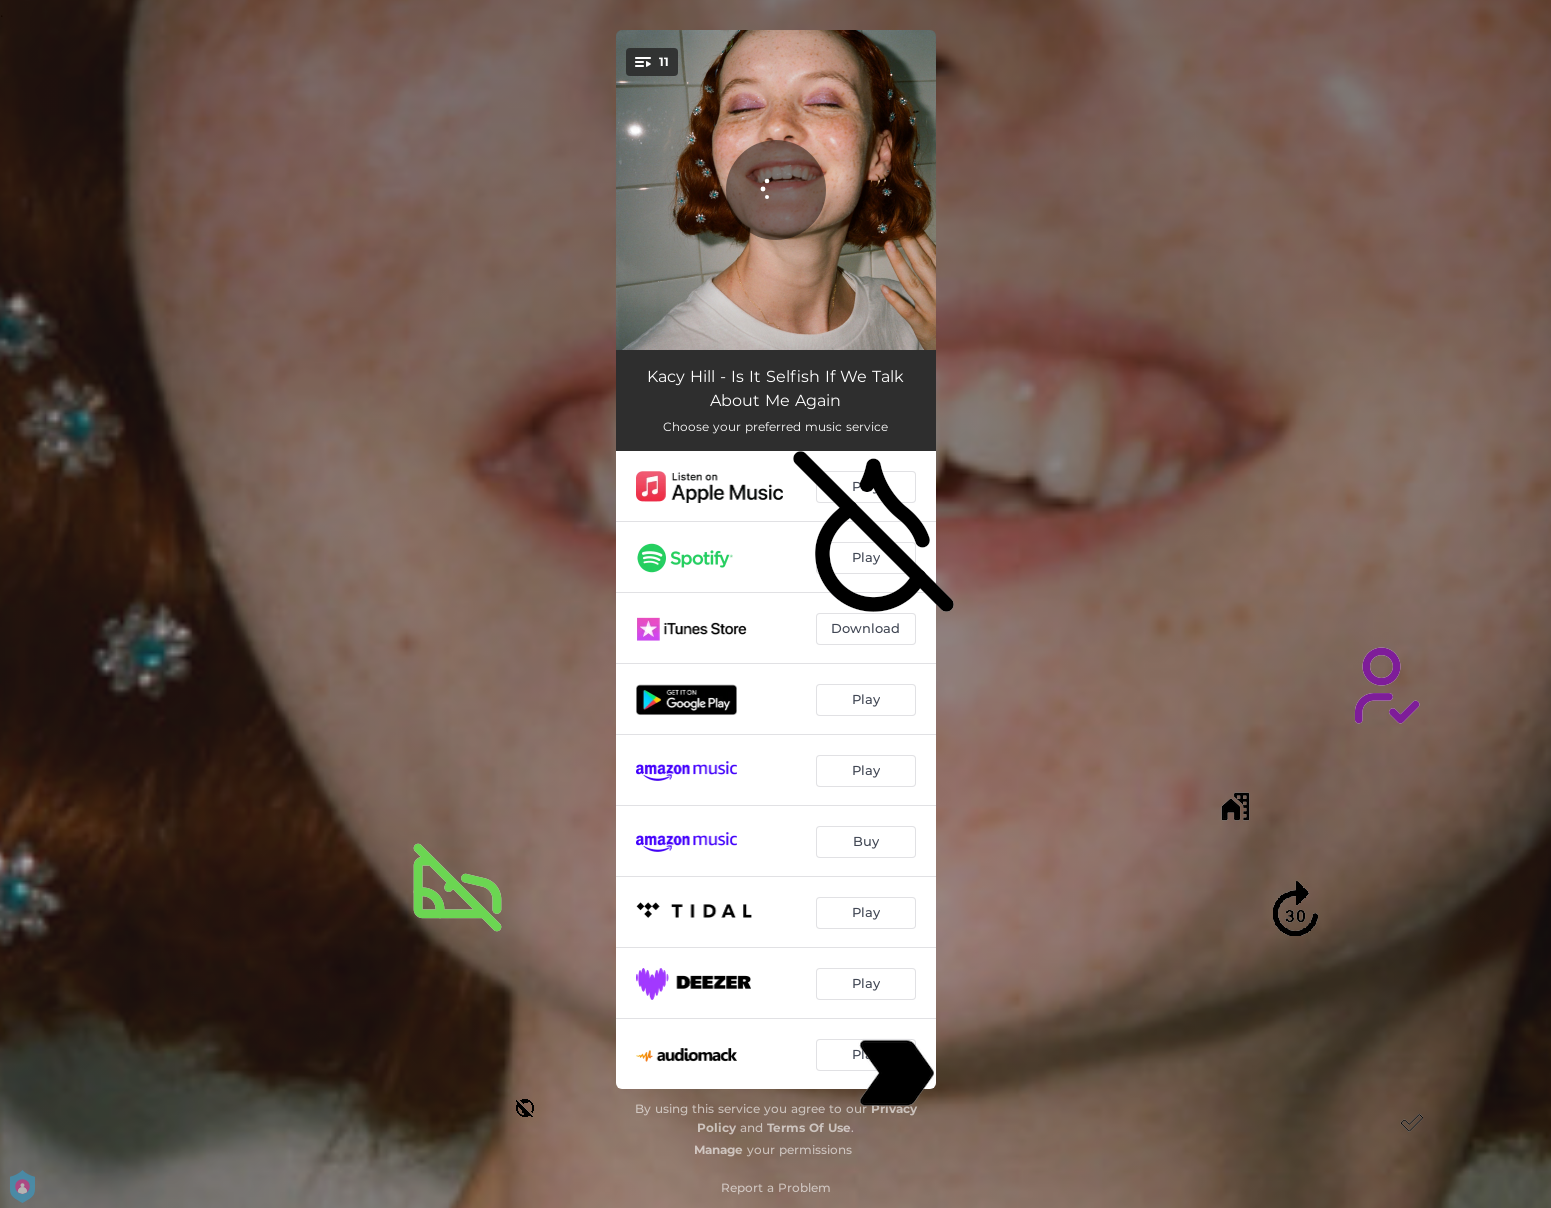 The image size is (1551, 1208). What do you see at coordinates (1411, 1122) in the screenshot?
I see `confirm or submit an action` at bounding box center [1411, 1122].